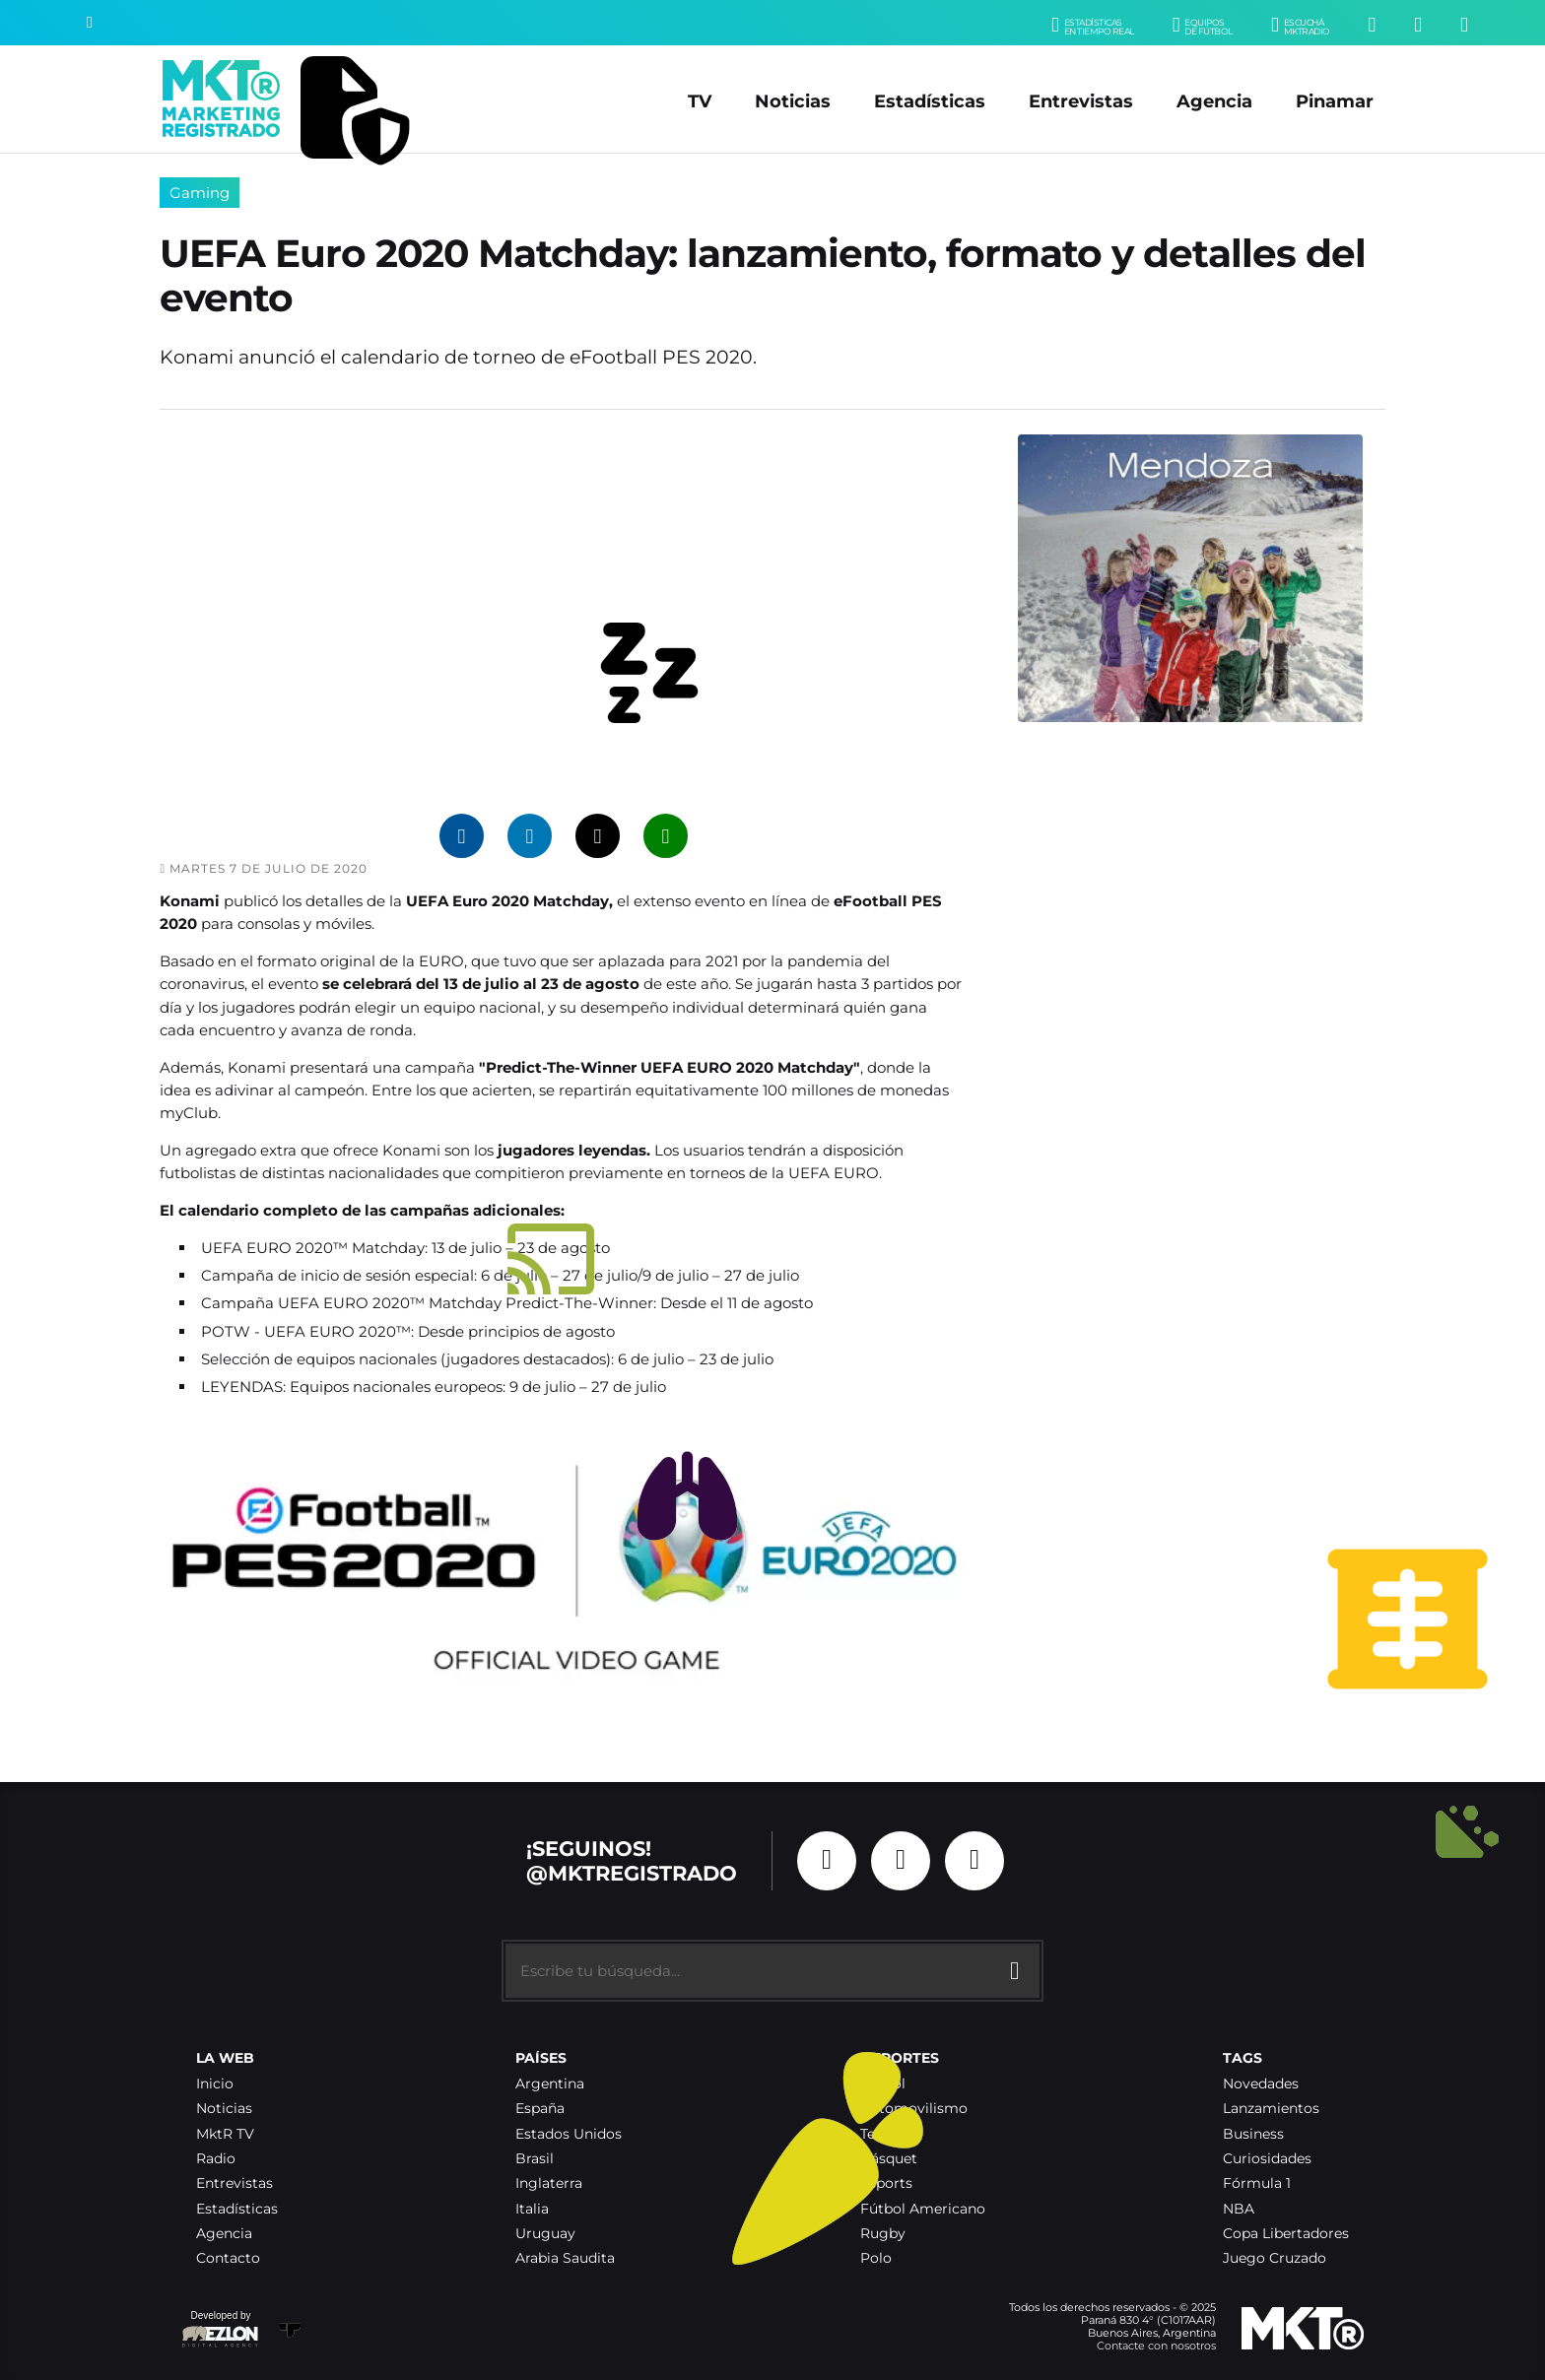  What do you see at coordinates (649, 673) in the screenshot?
I see `LazyVim neovim configuration logo` at bounding box center [649, 673].